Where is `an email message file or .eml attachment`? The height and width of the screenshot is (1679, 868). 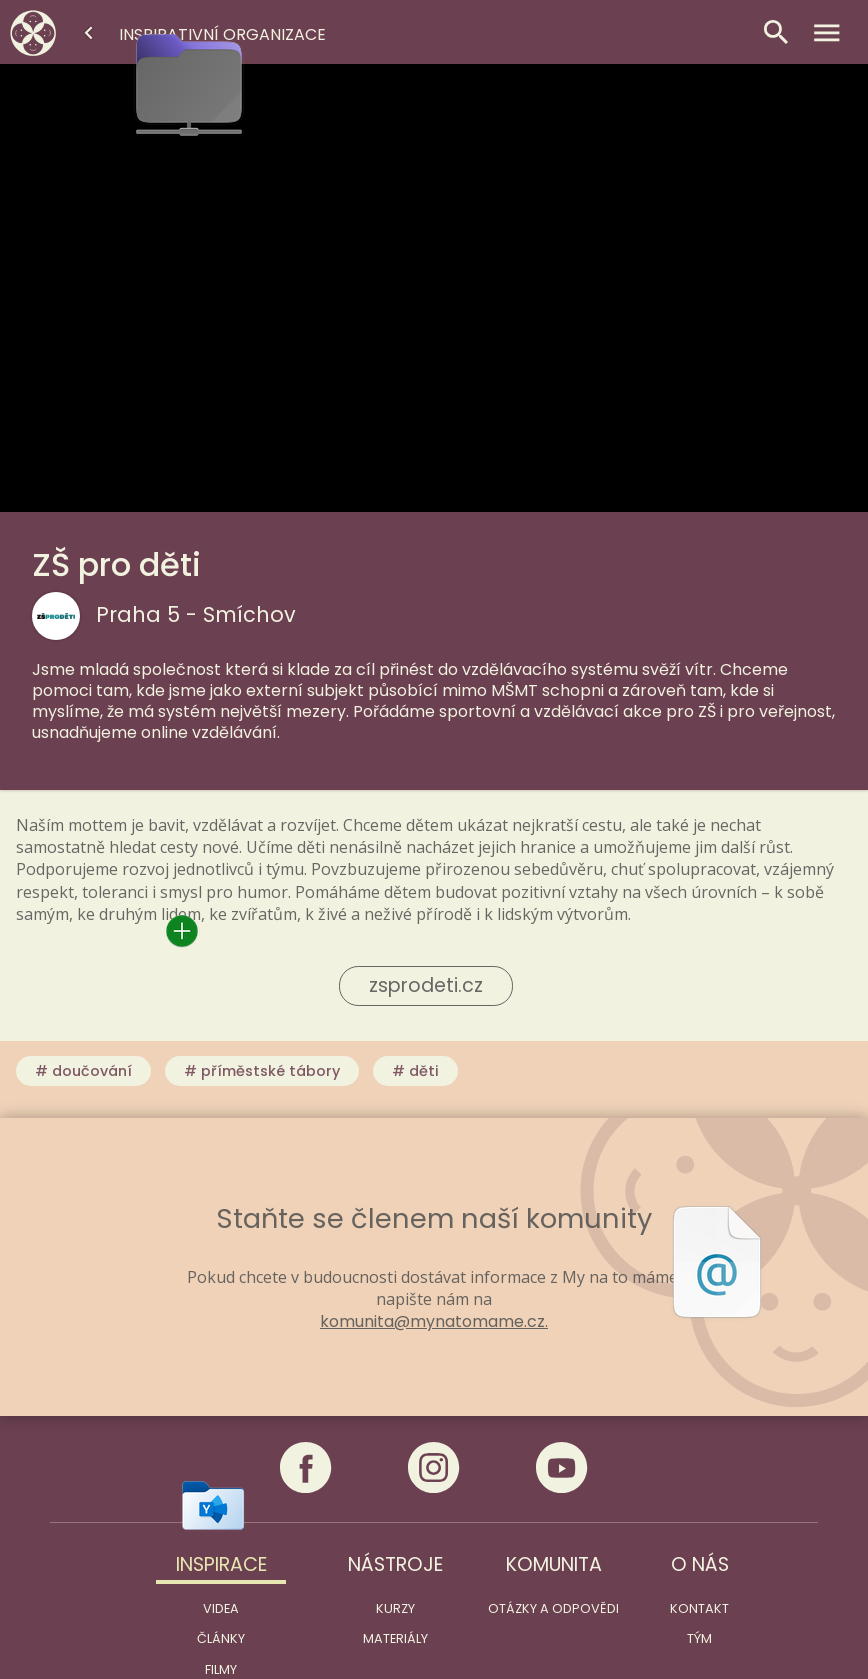 an email message file or .eml attachment is located at coordinates (717, 1262).